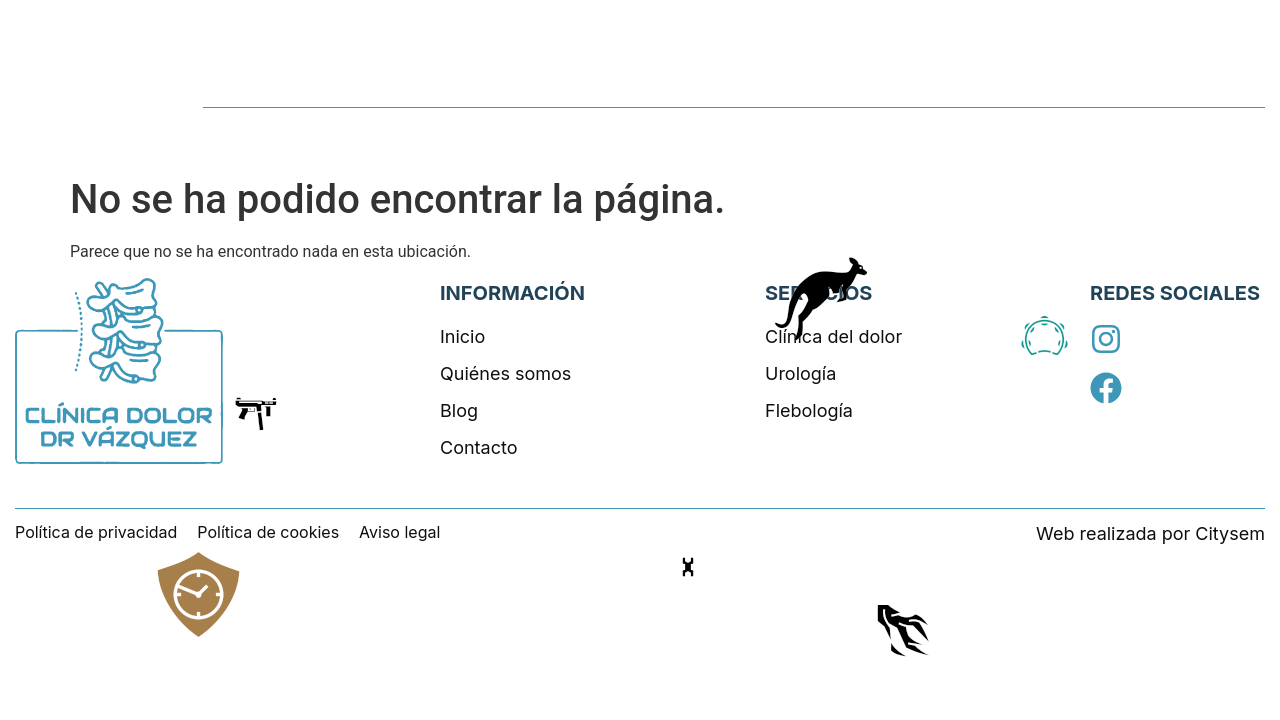 This screenshot has width=1280, height=720. What do you see at coordinates (256, 414) in the screenshot?
I see `select submachine gun weapon in game inventory` at bounding box center [256, 414].